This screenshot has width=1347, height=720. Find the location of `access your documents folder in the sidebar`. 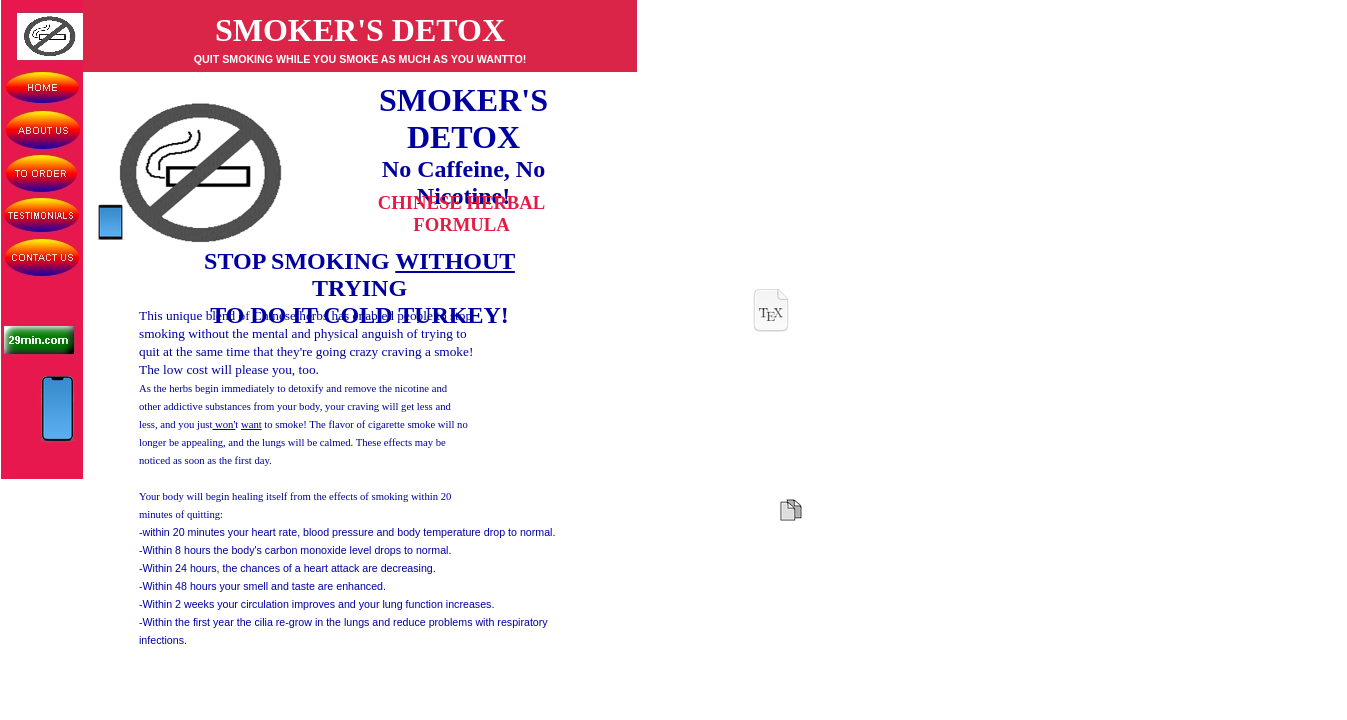

access your documents folder in the sidebar is located at coordinates (791, 510).